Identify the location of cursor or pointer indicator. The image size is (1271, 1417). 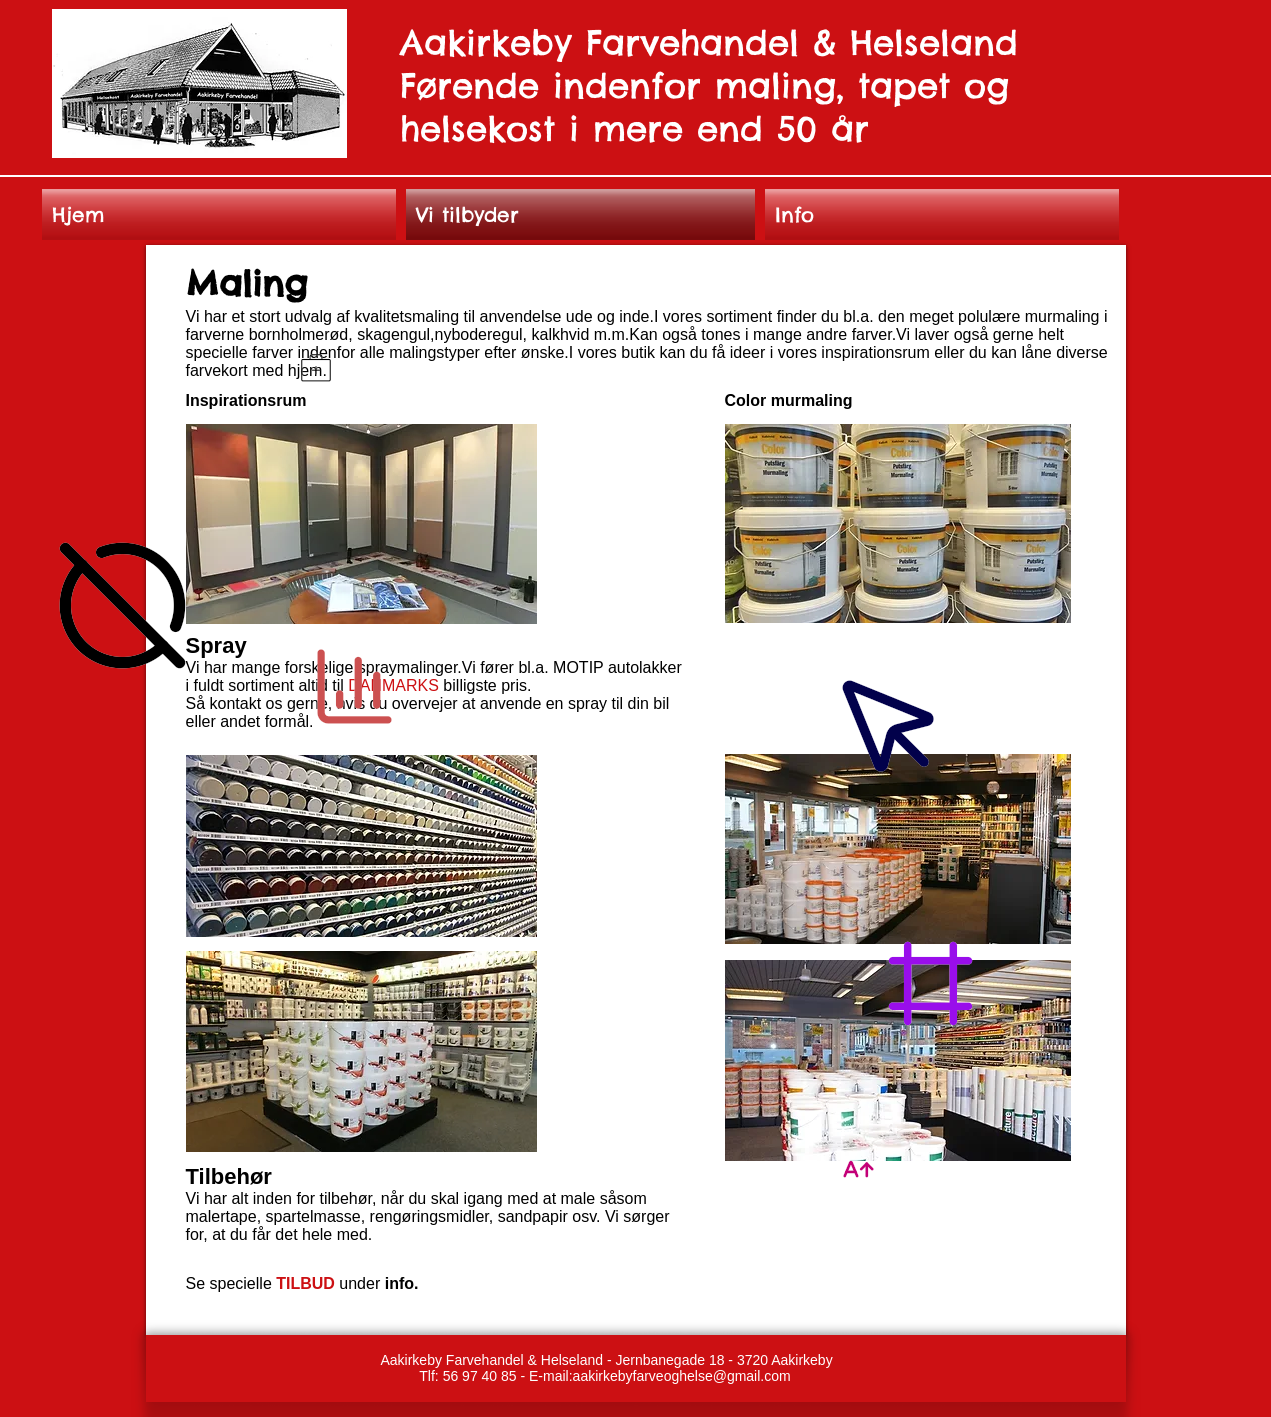
(890, 728).